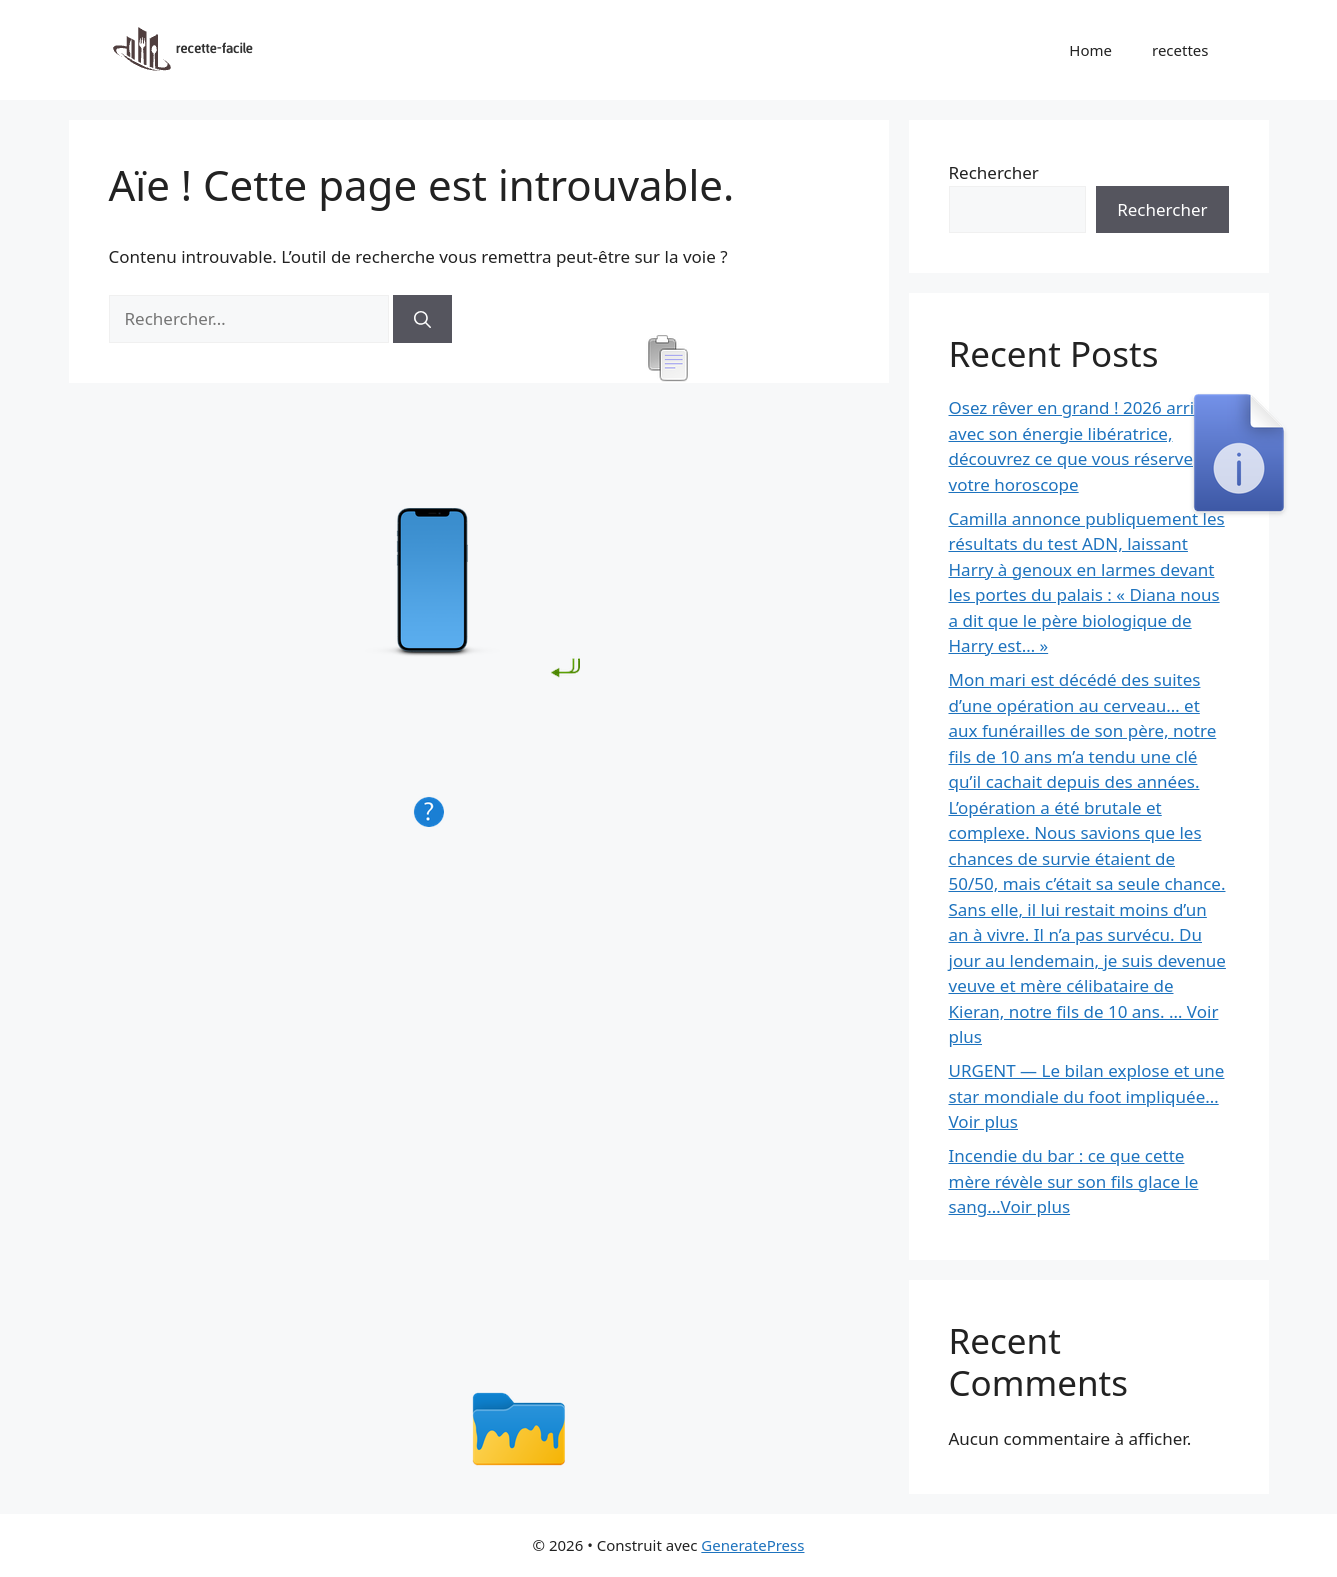 This screenshot has width=1337, height=1577. I want to click on iPhone 12 Pro device icon, so click(432, 582).